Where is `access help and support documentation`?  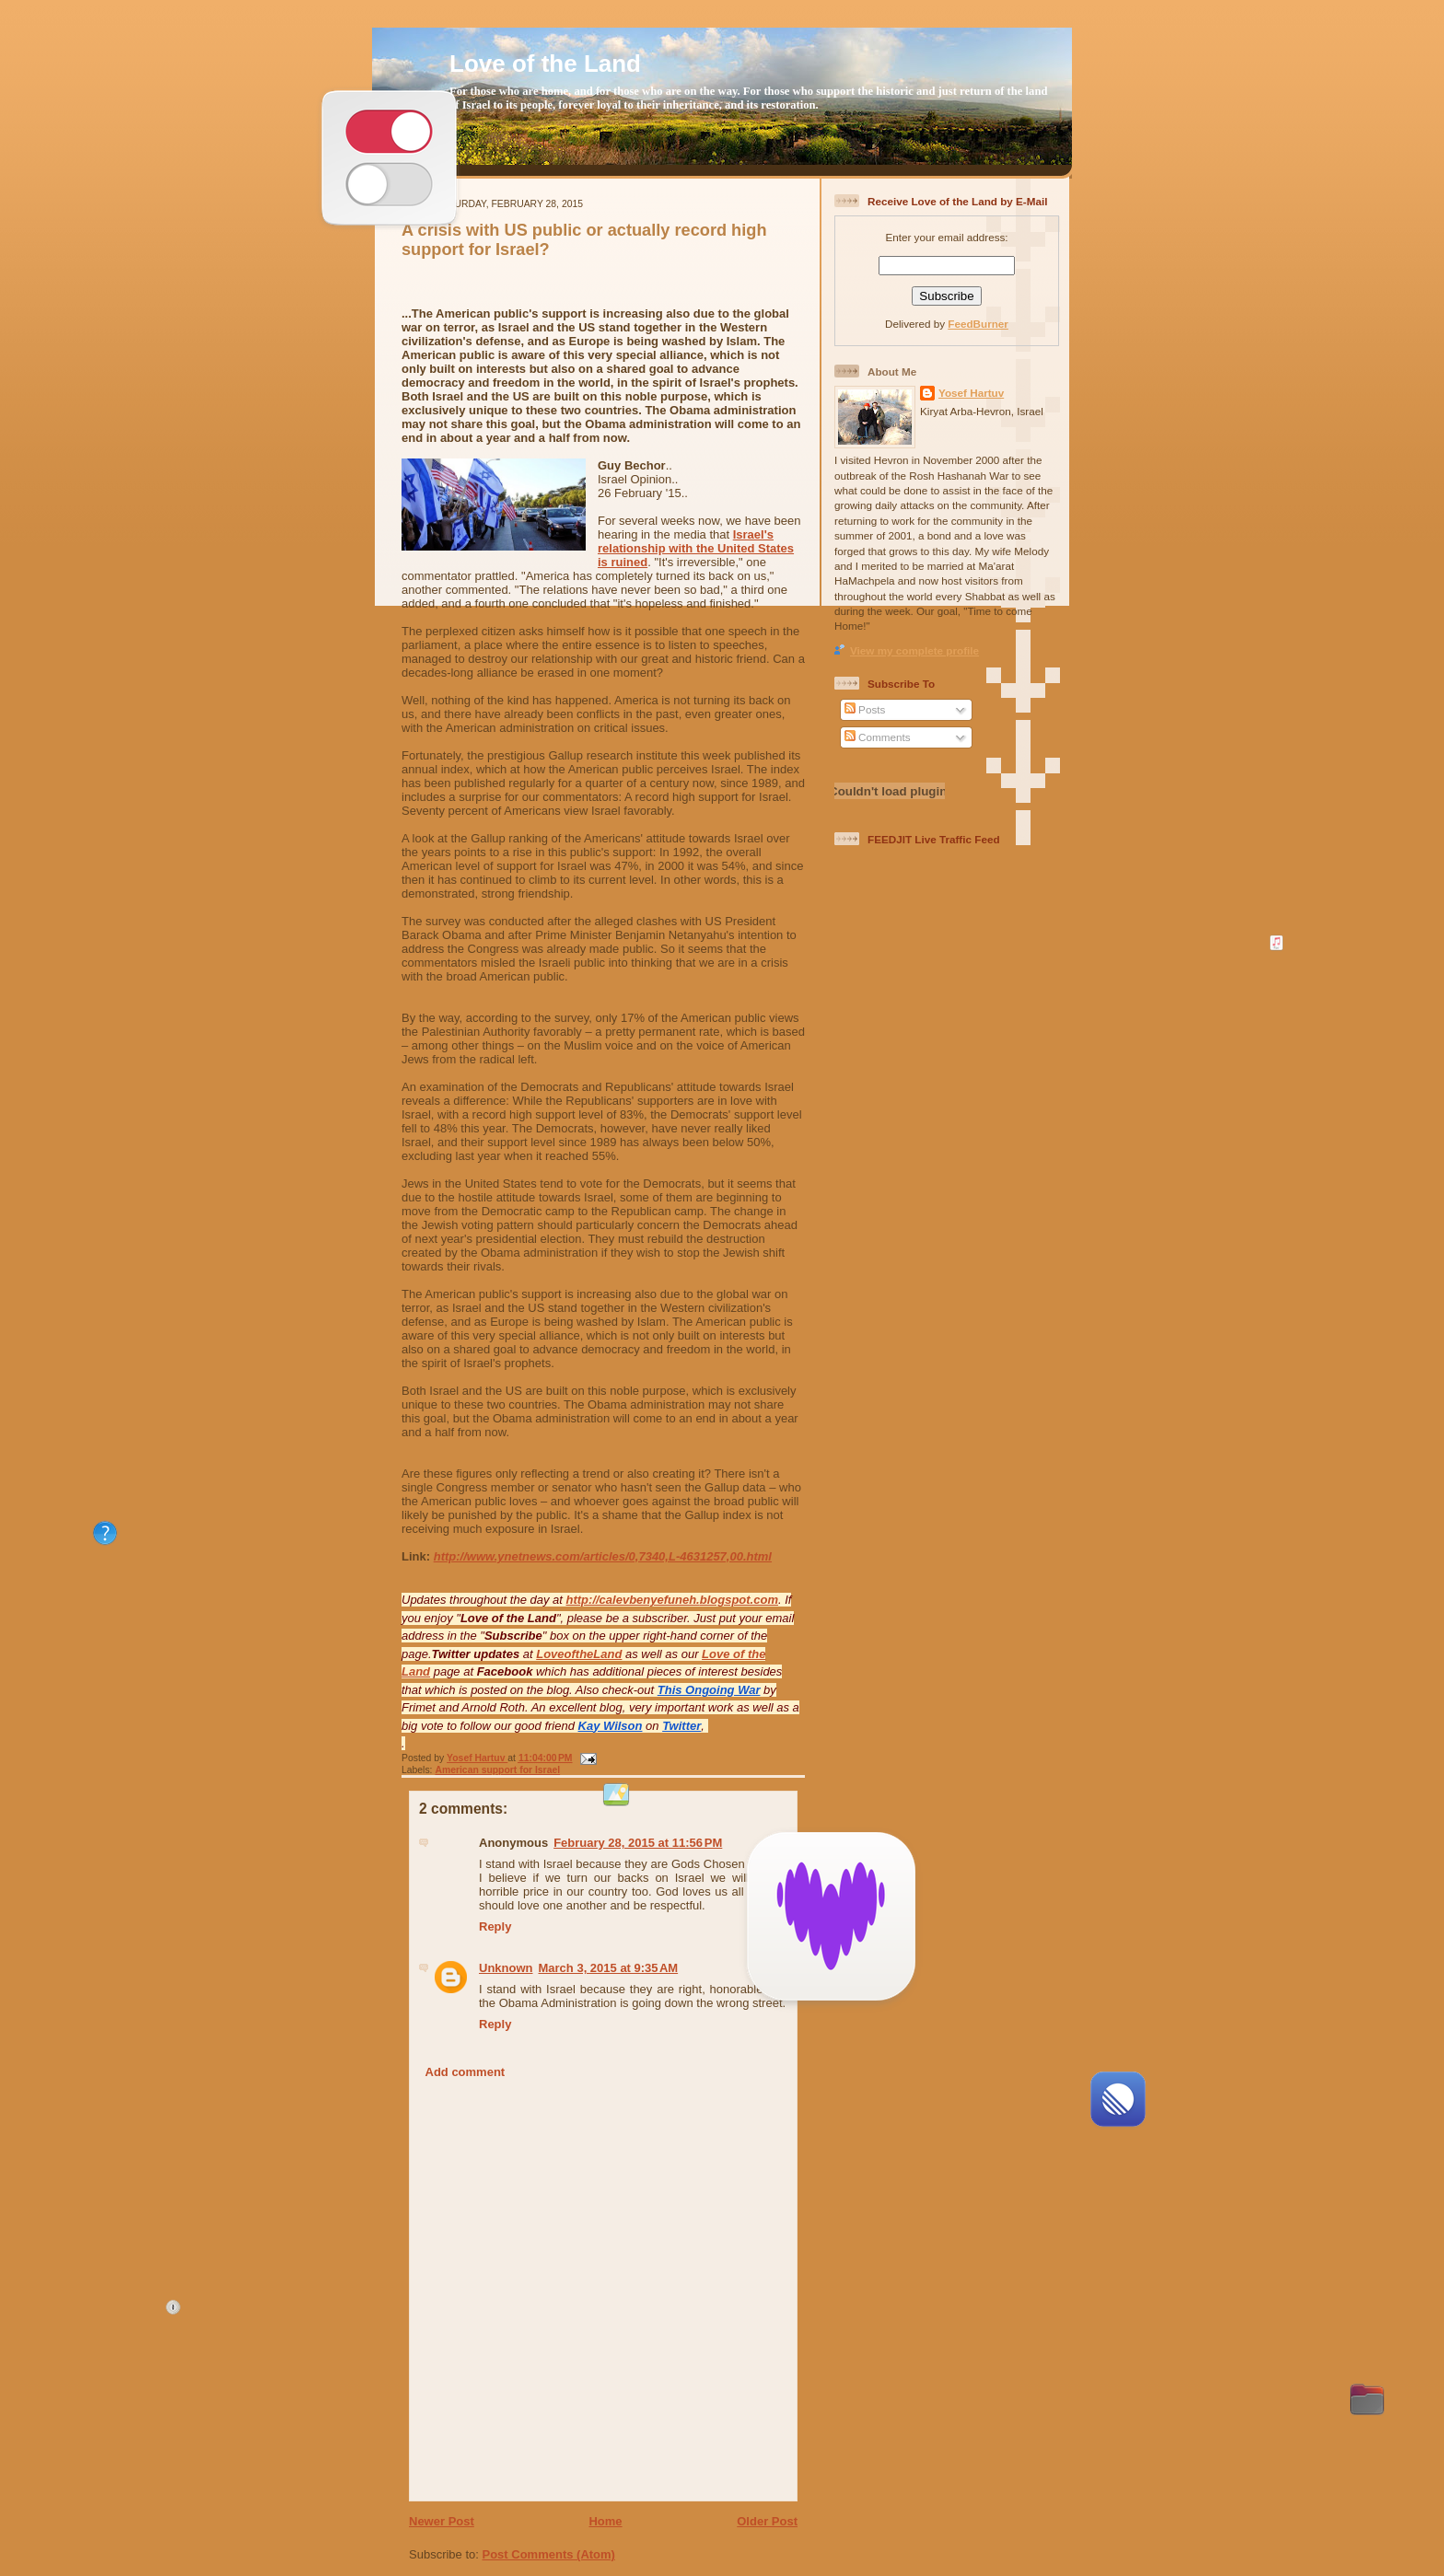 access help and support documentation is located at coordinates (105, 1533).